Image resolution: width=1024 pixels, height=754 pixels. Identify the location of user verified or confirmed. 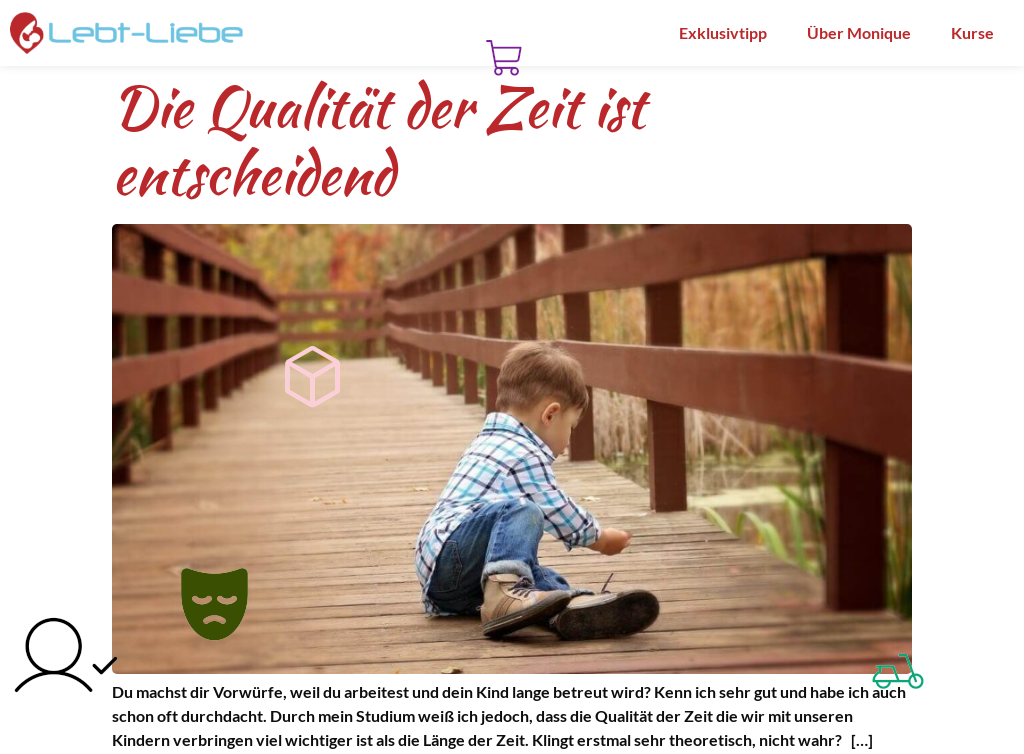
(62, 658).